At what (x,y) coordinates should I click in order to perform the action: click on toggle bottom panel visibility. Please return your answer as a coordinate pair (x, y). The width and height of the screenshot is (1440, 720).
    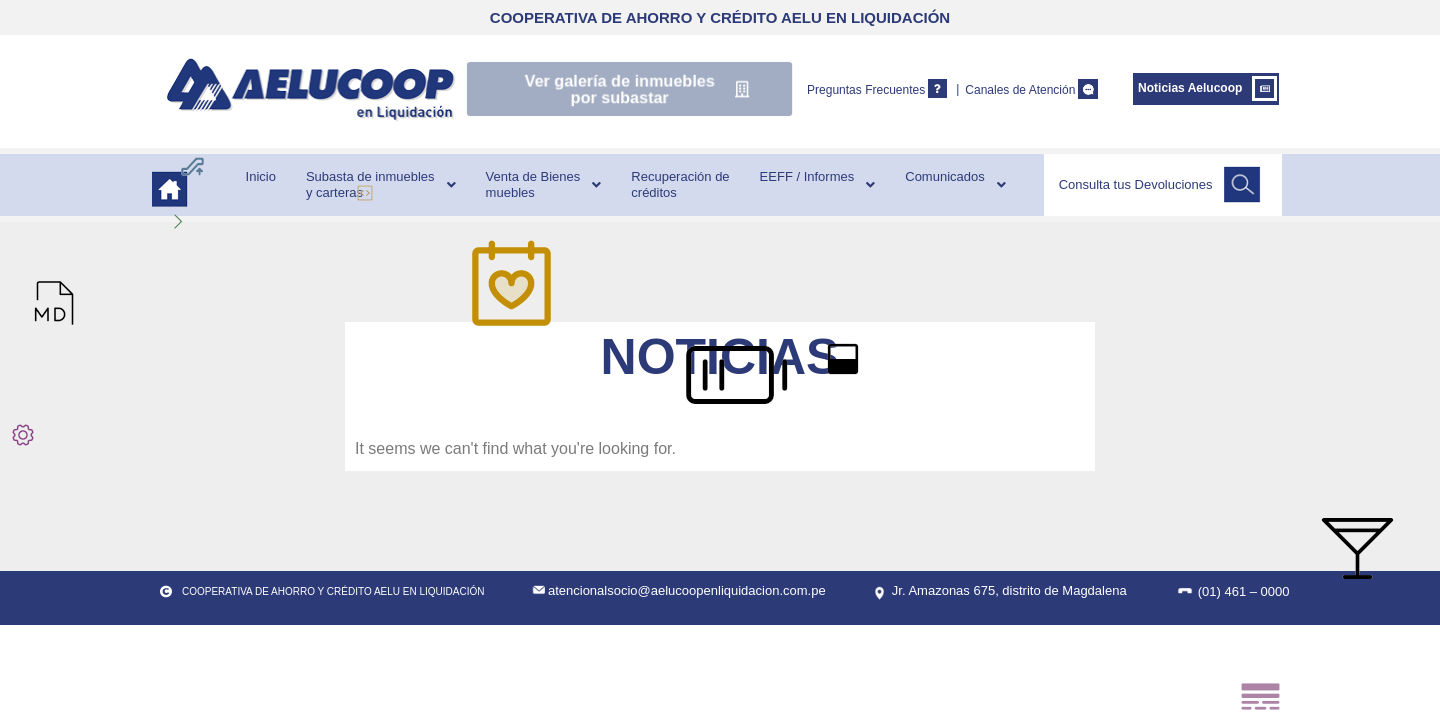
    Looking at the image, I should click on (843, 359).